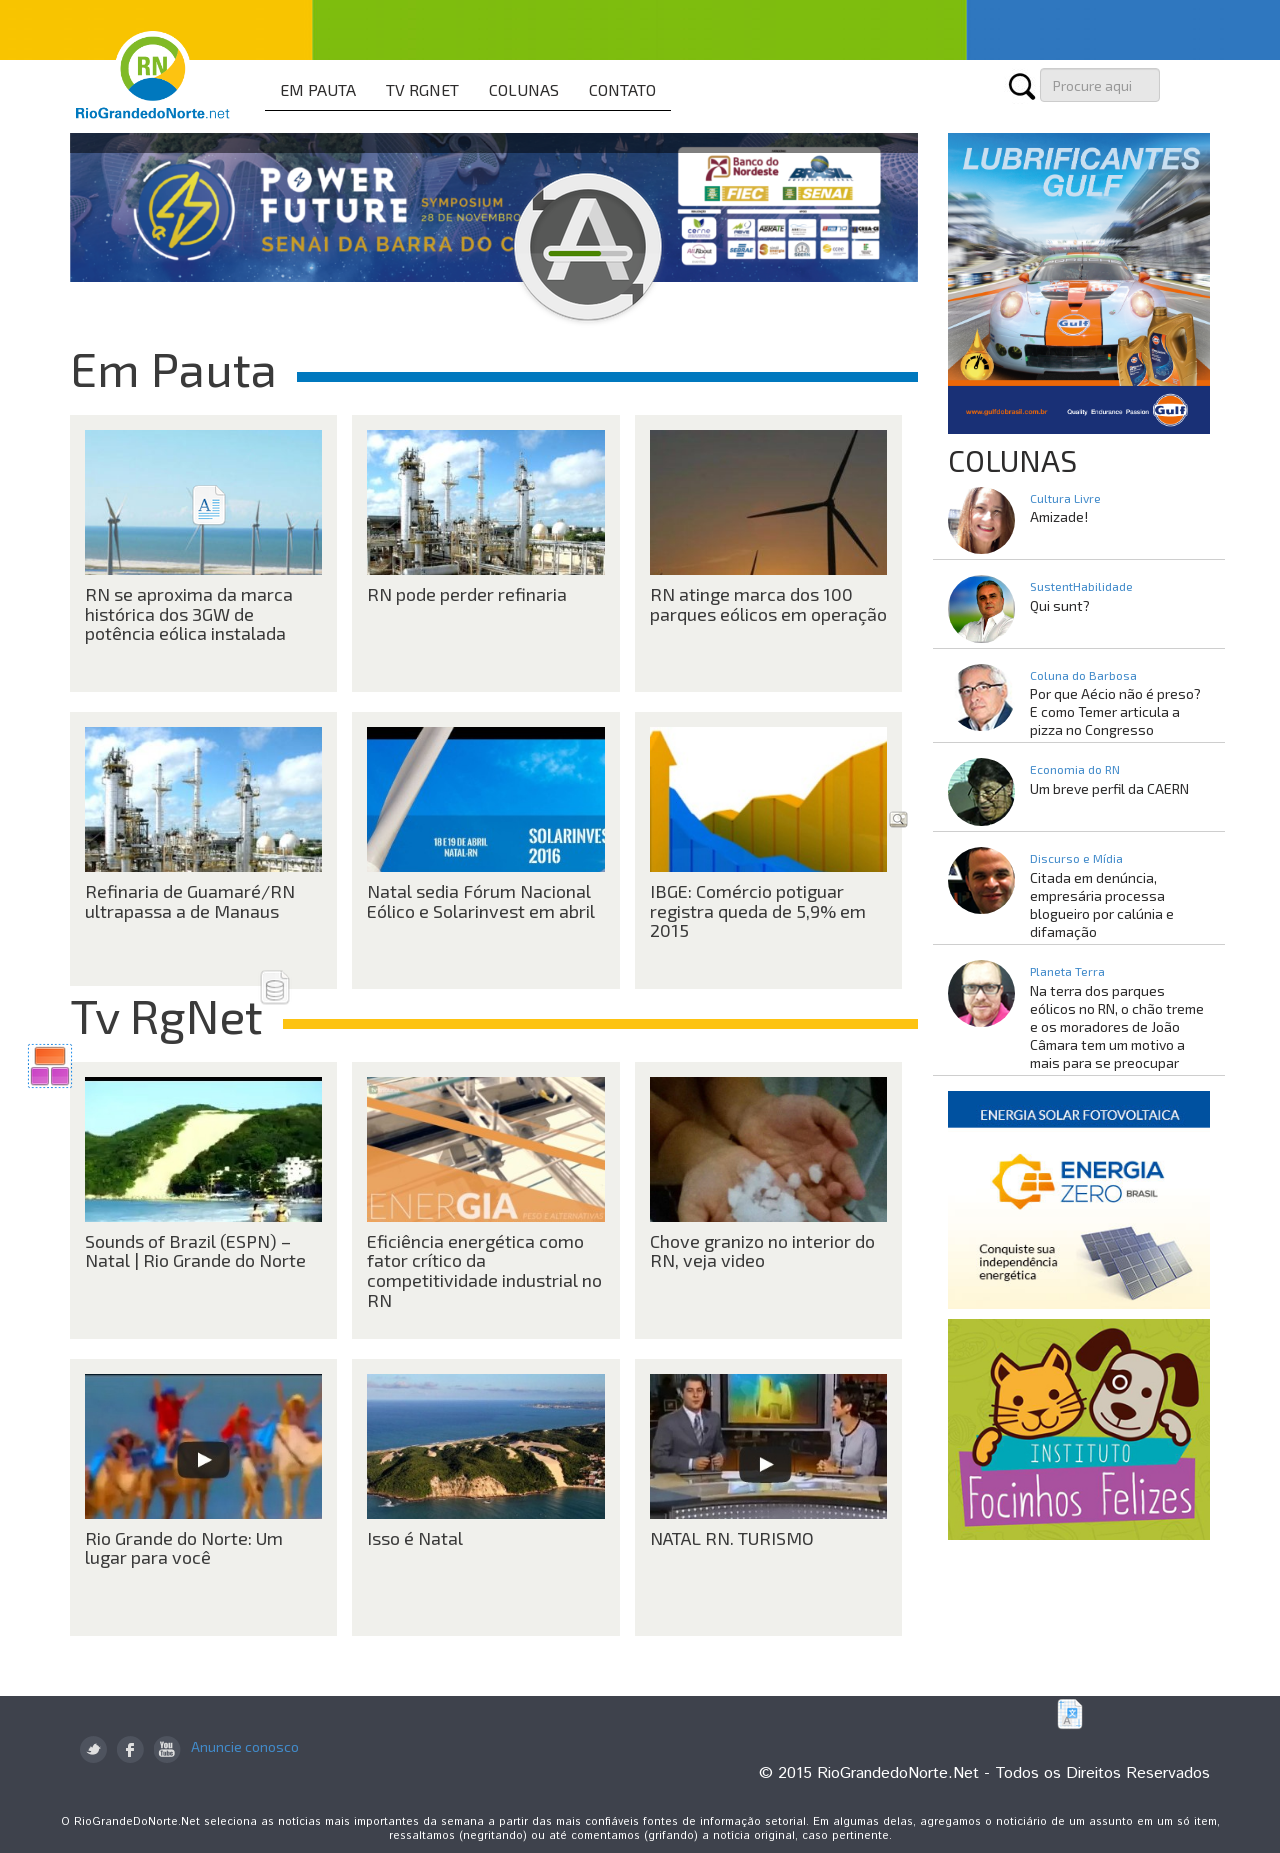 The height and width of the screenshot is (1853, 1280). What do you see at coordinates (50, 1066) in the screenshot?
I see `select all items in the current view` at bounding box center [50, 1066].